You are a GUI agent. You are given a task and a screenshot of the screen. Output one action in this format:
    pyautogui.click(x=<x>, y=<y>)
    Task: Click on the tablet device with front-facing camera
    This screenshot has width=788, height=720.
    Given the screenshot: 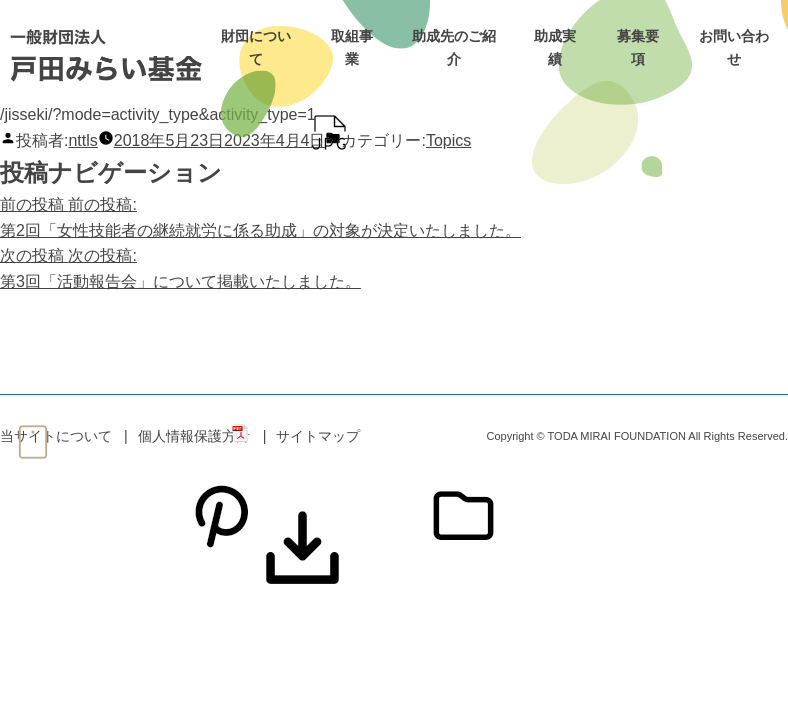 What is the action you would take?
    pyautogui.click(x=33, y=442)
    